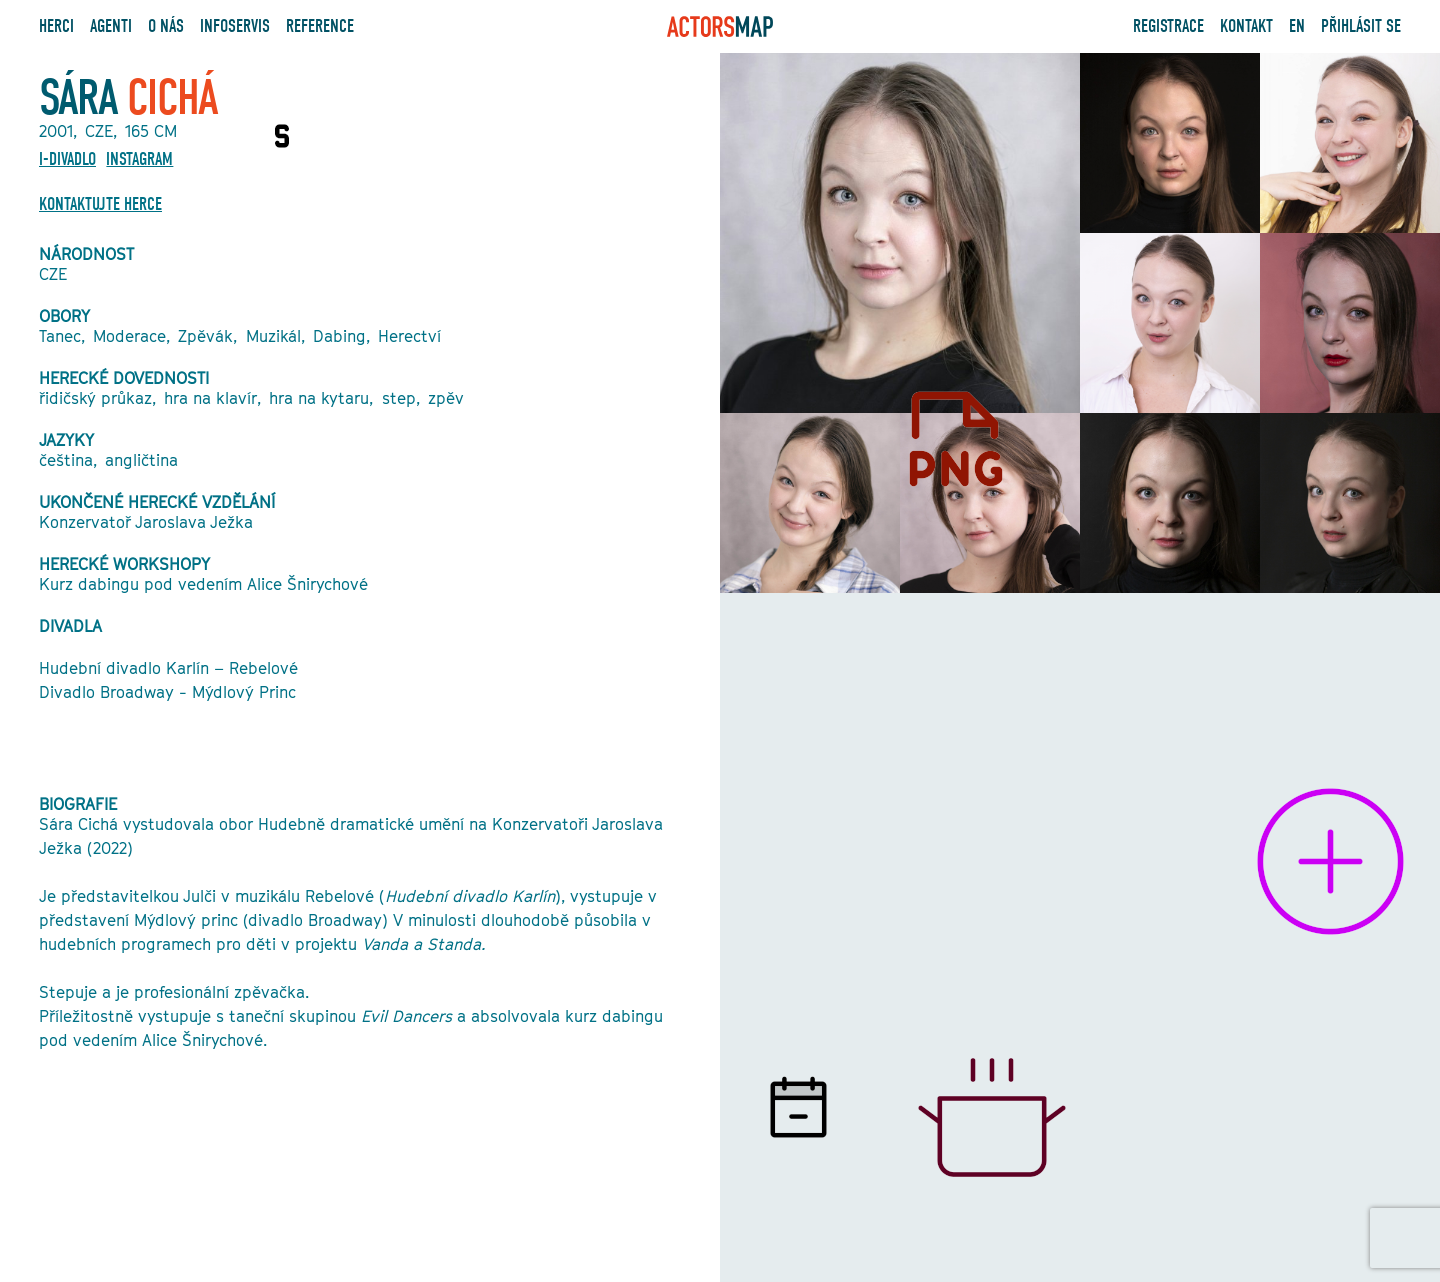  What do you see at coordinates (282, 136) in the screenshot?
I see `indicates small size option` at bounding box center [282, 136].